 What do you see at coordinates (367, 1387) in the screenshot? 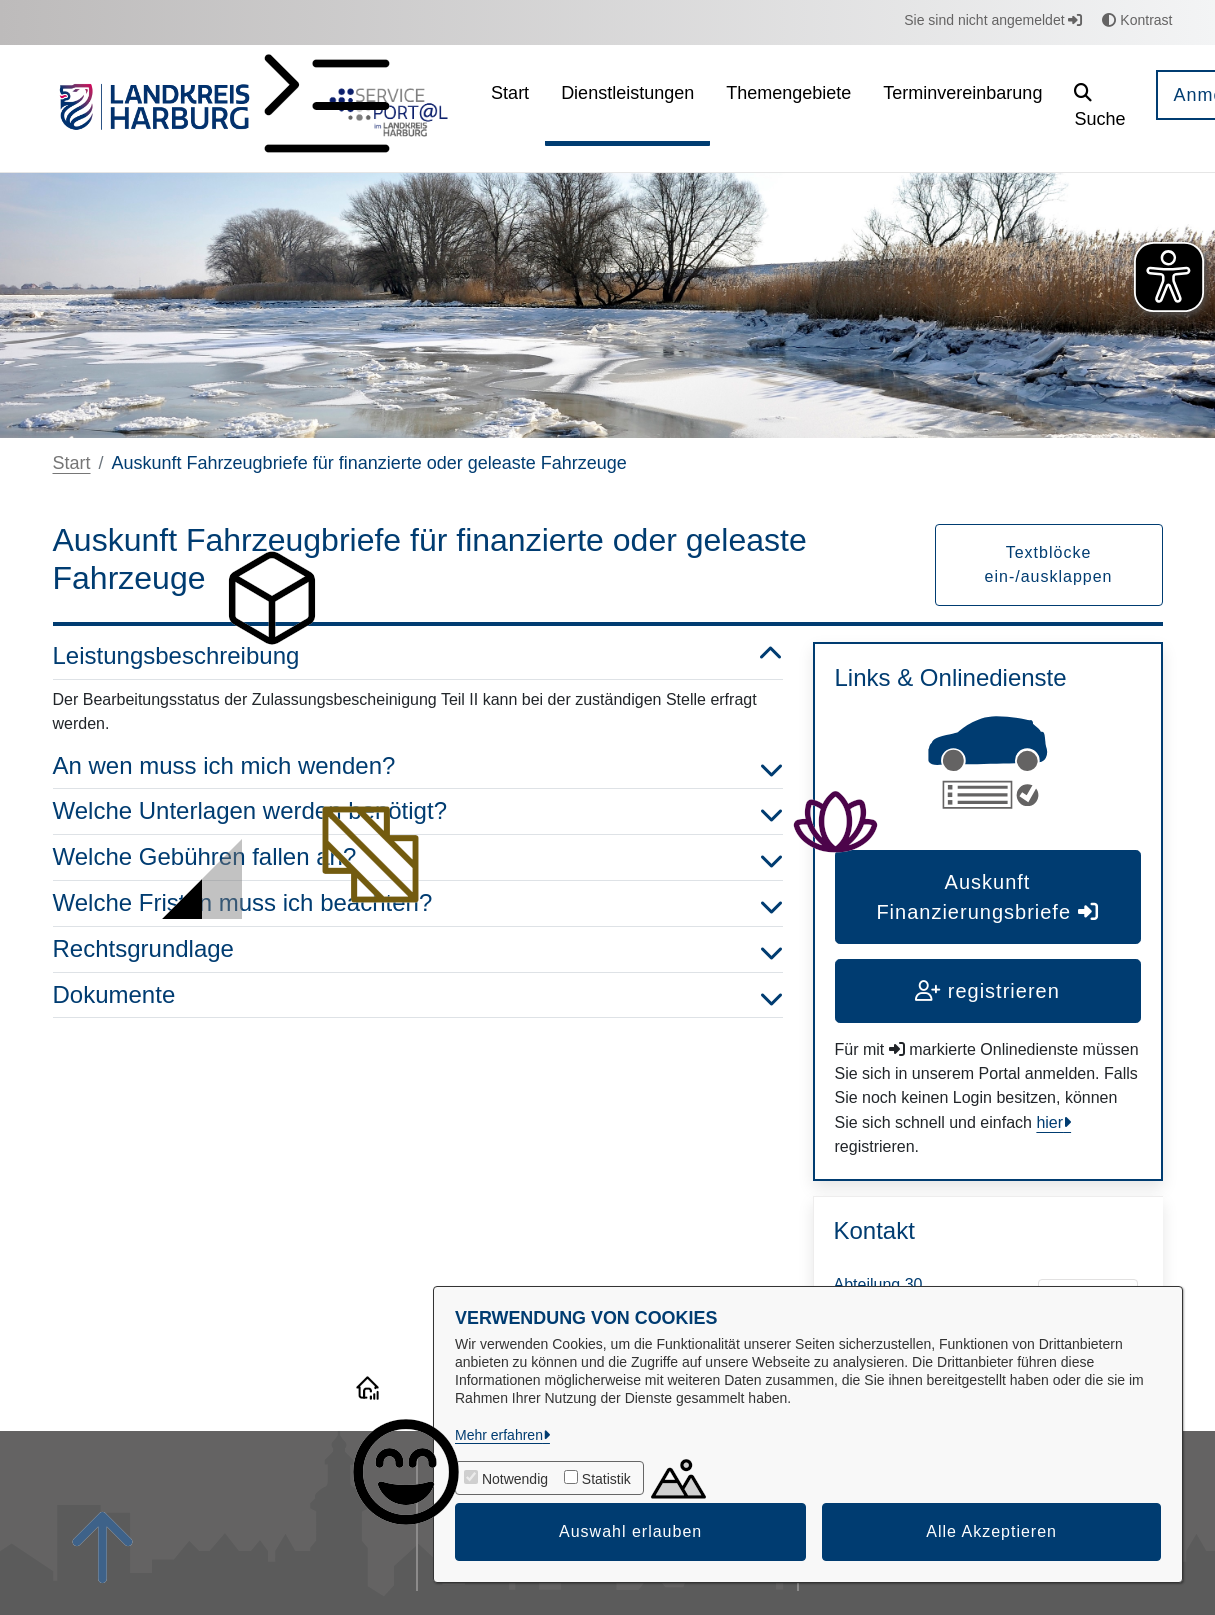
I see `smart home connectivity status` at bounding box center [367, 1387].